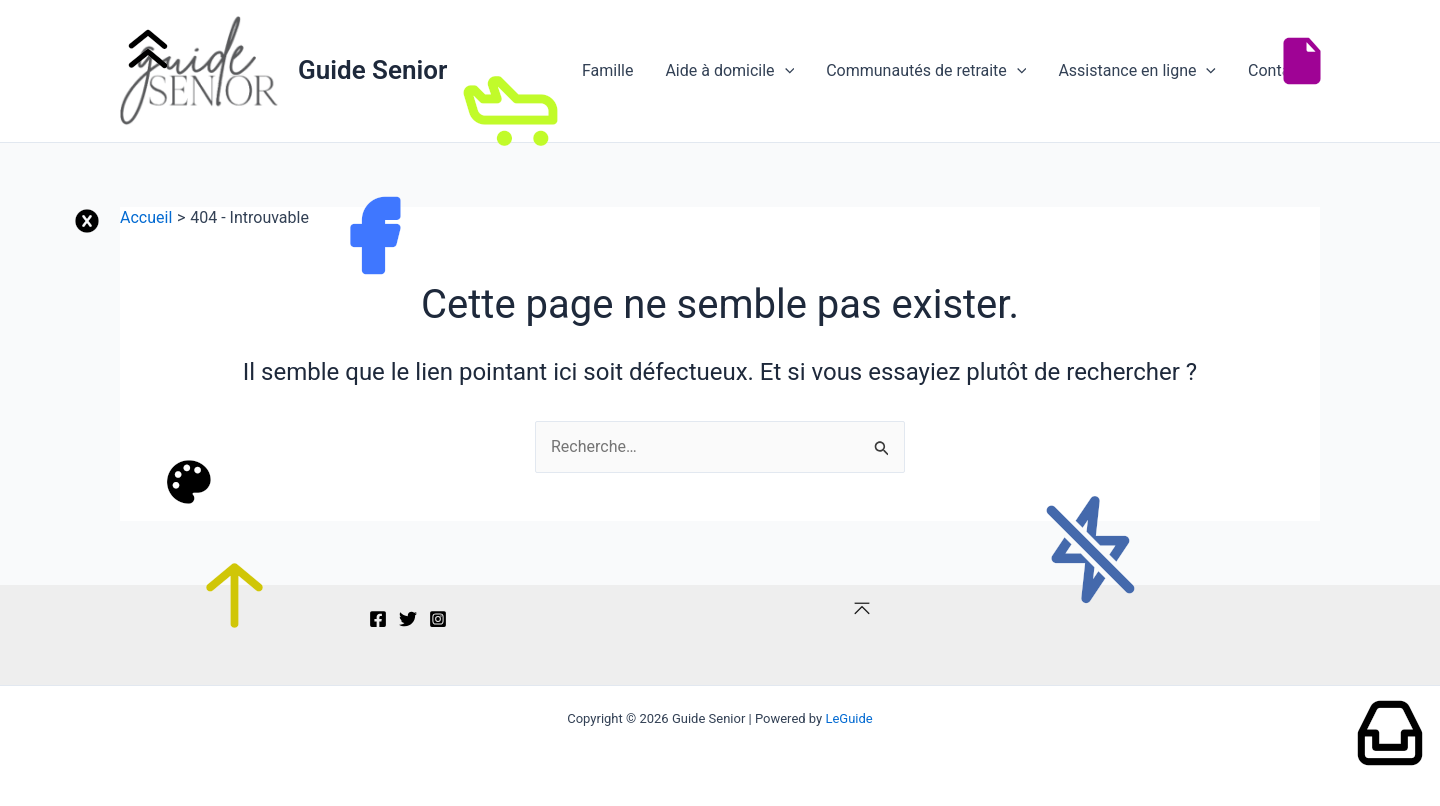 Image resolution: width=1440 pixels, height=806 pixels. Describe the element at coordinates (373, 235) in the screenshot. I see `connect with Facebook` at that location.